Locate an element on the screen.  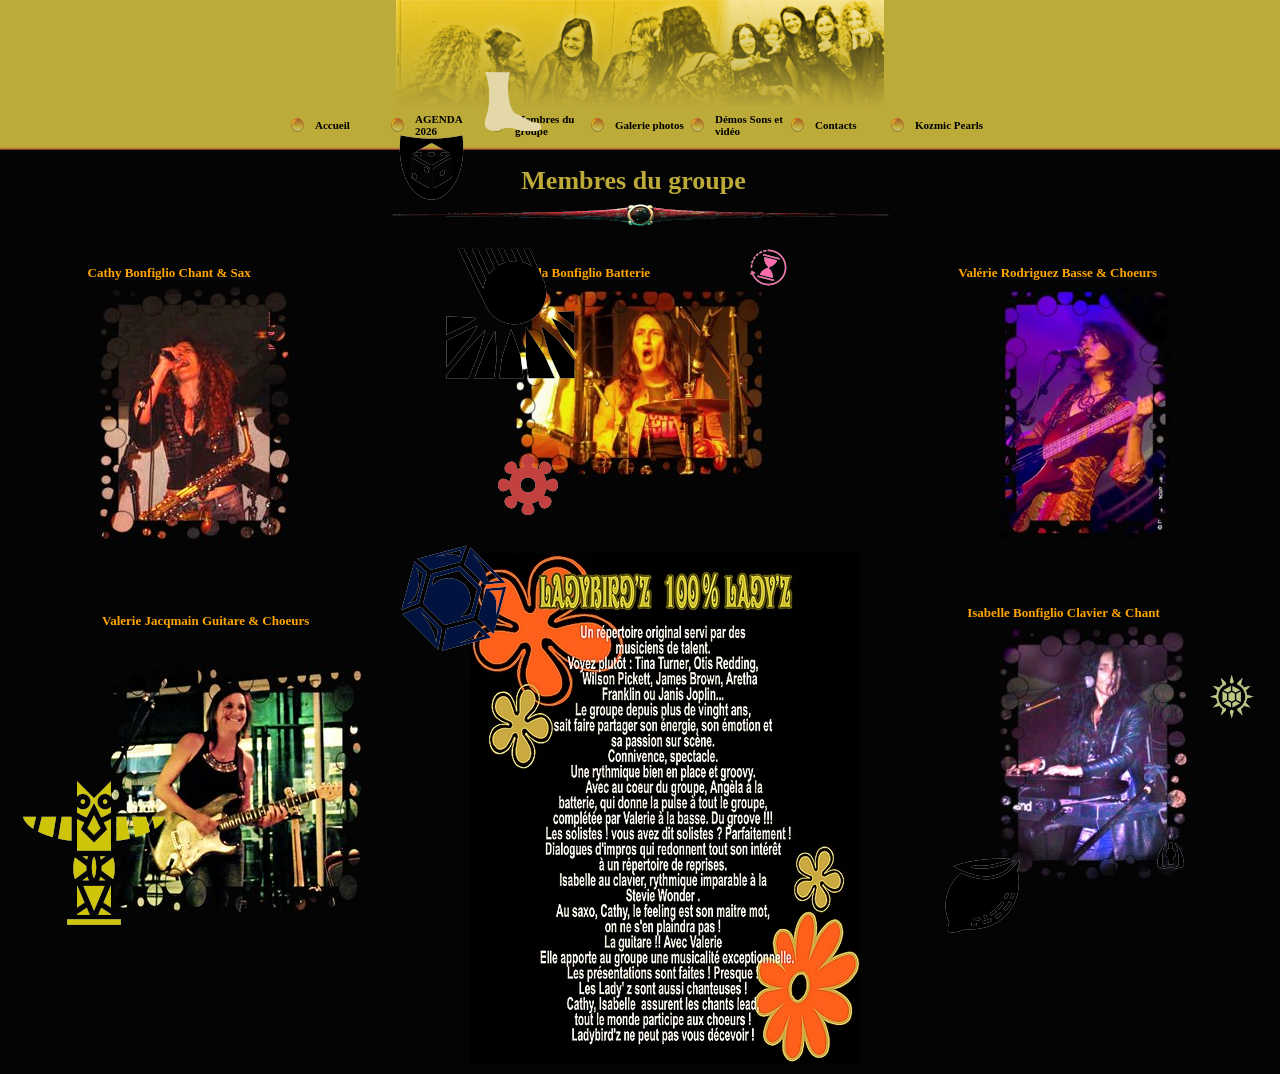
indicates time remaining or elapsed duration is located at coordinates (768, 267).